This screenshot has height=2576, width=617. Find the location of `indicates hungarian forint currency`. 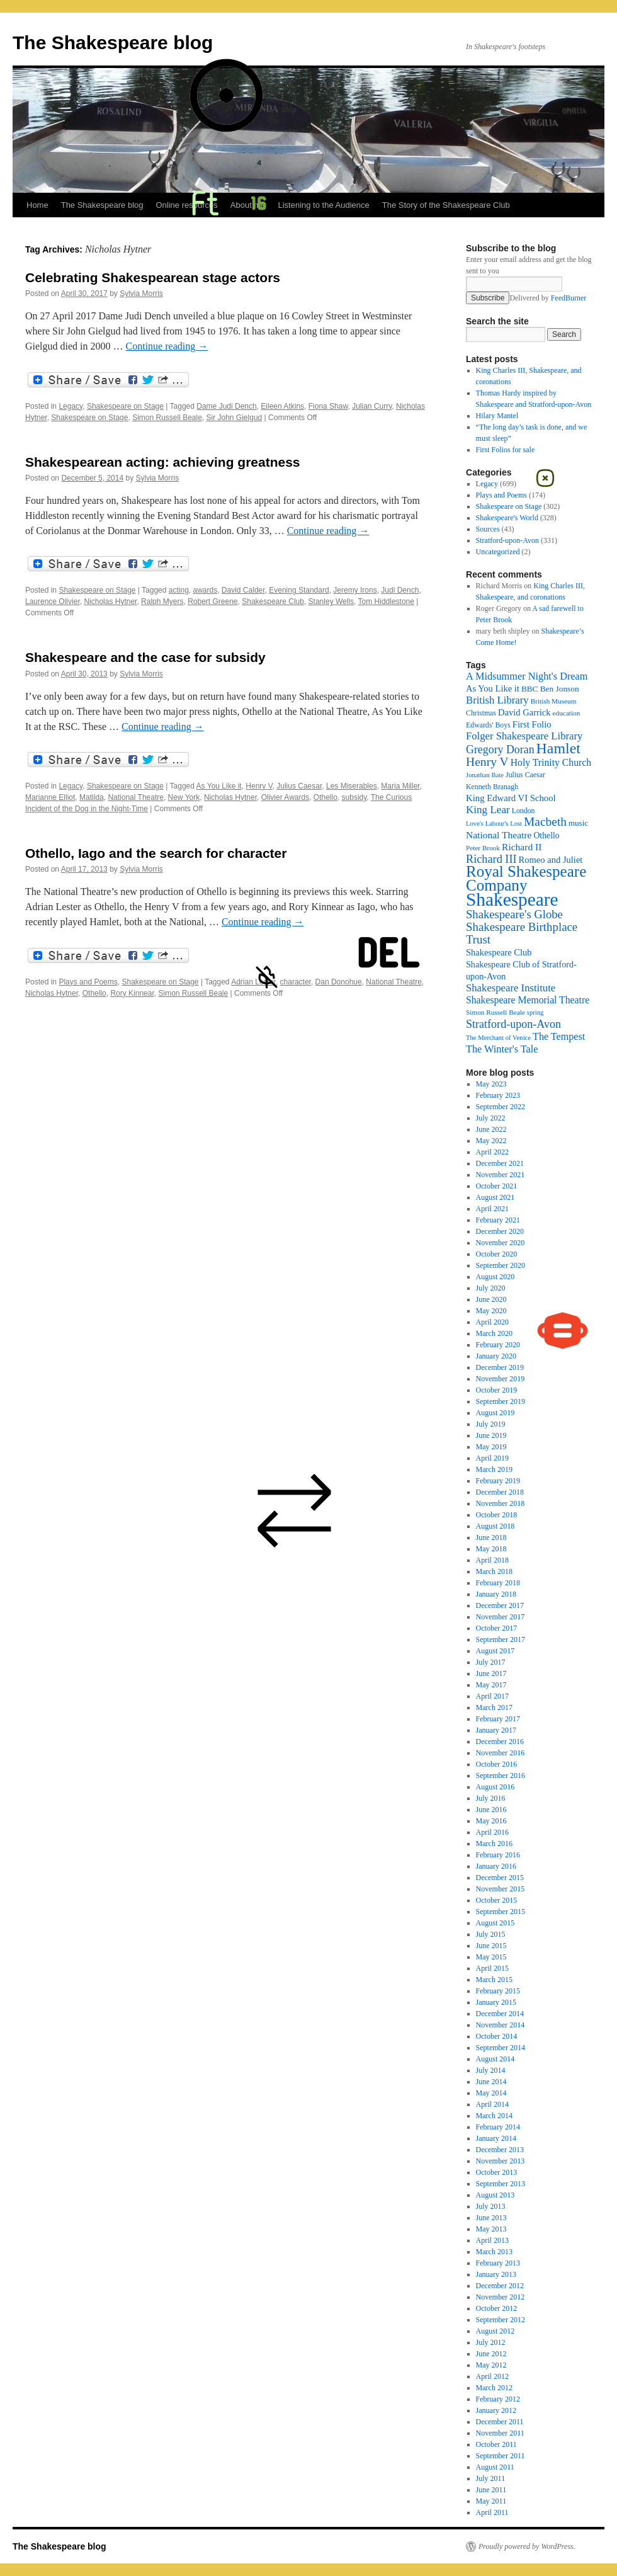

indicates hungarian forint currency is located at coordinates (205, 203).